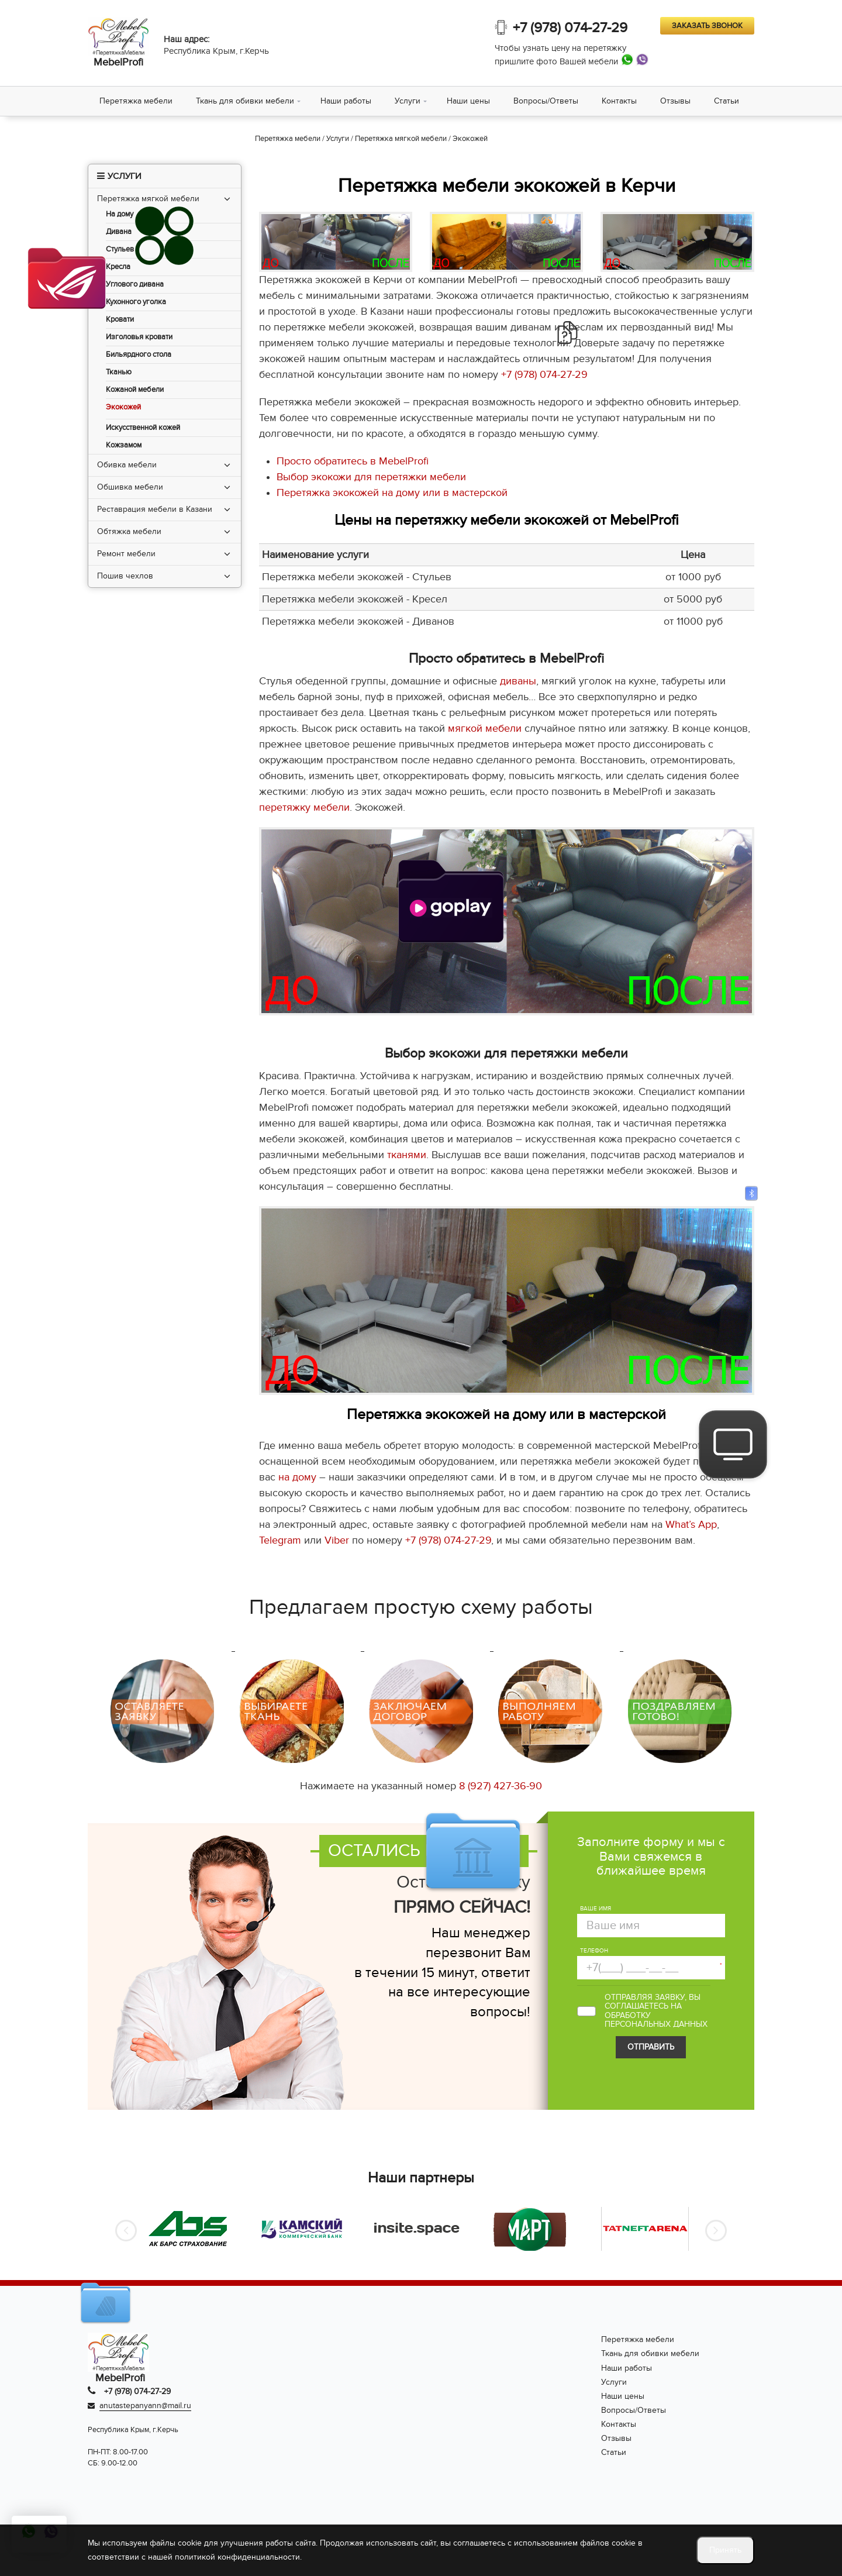 The width and height of the screenshot is (842, 2576). Describe the element at coordinates (105, 2302) in the screenshot. I see `open affinity publisher project folder` at that location.